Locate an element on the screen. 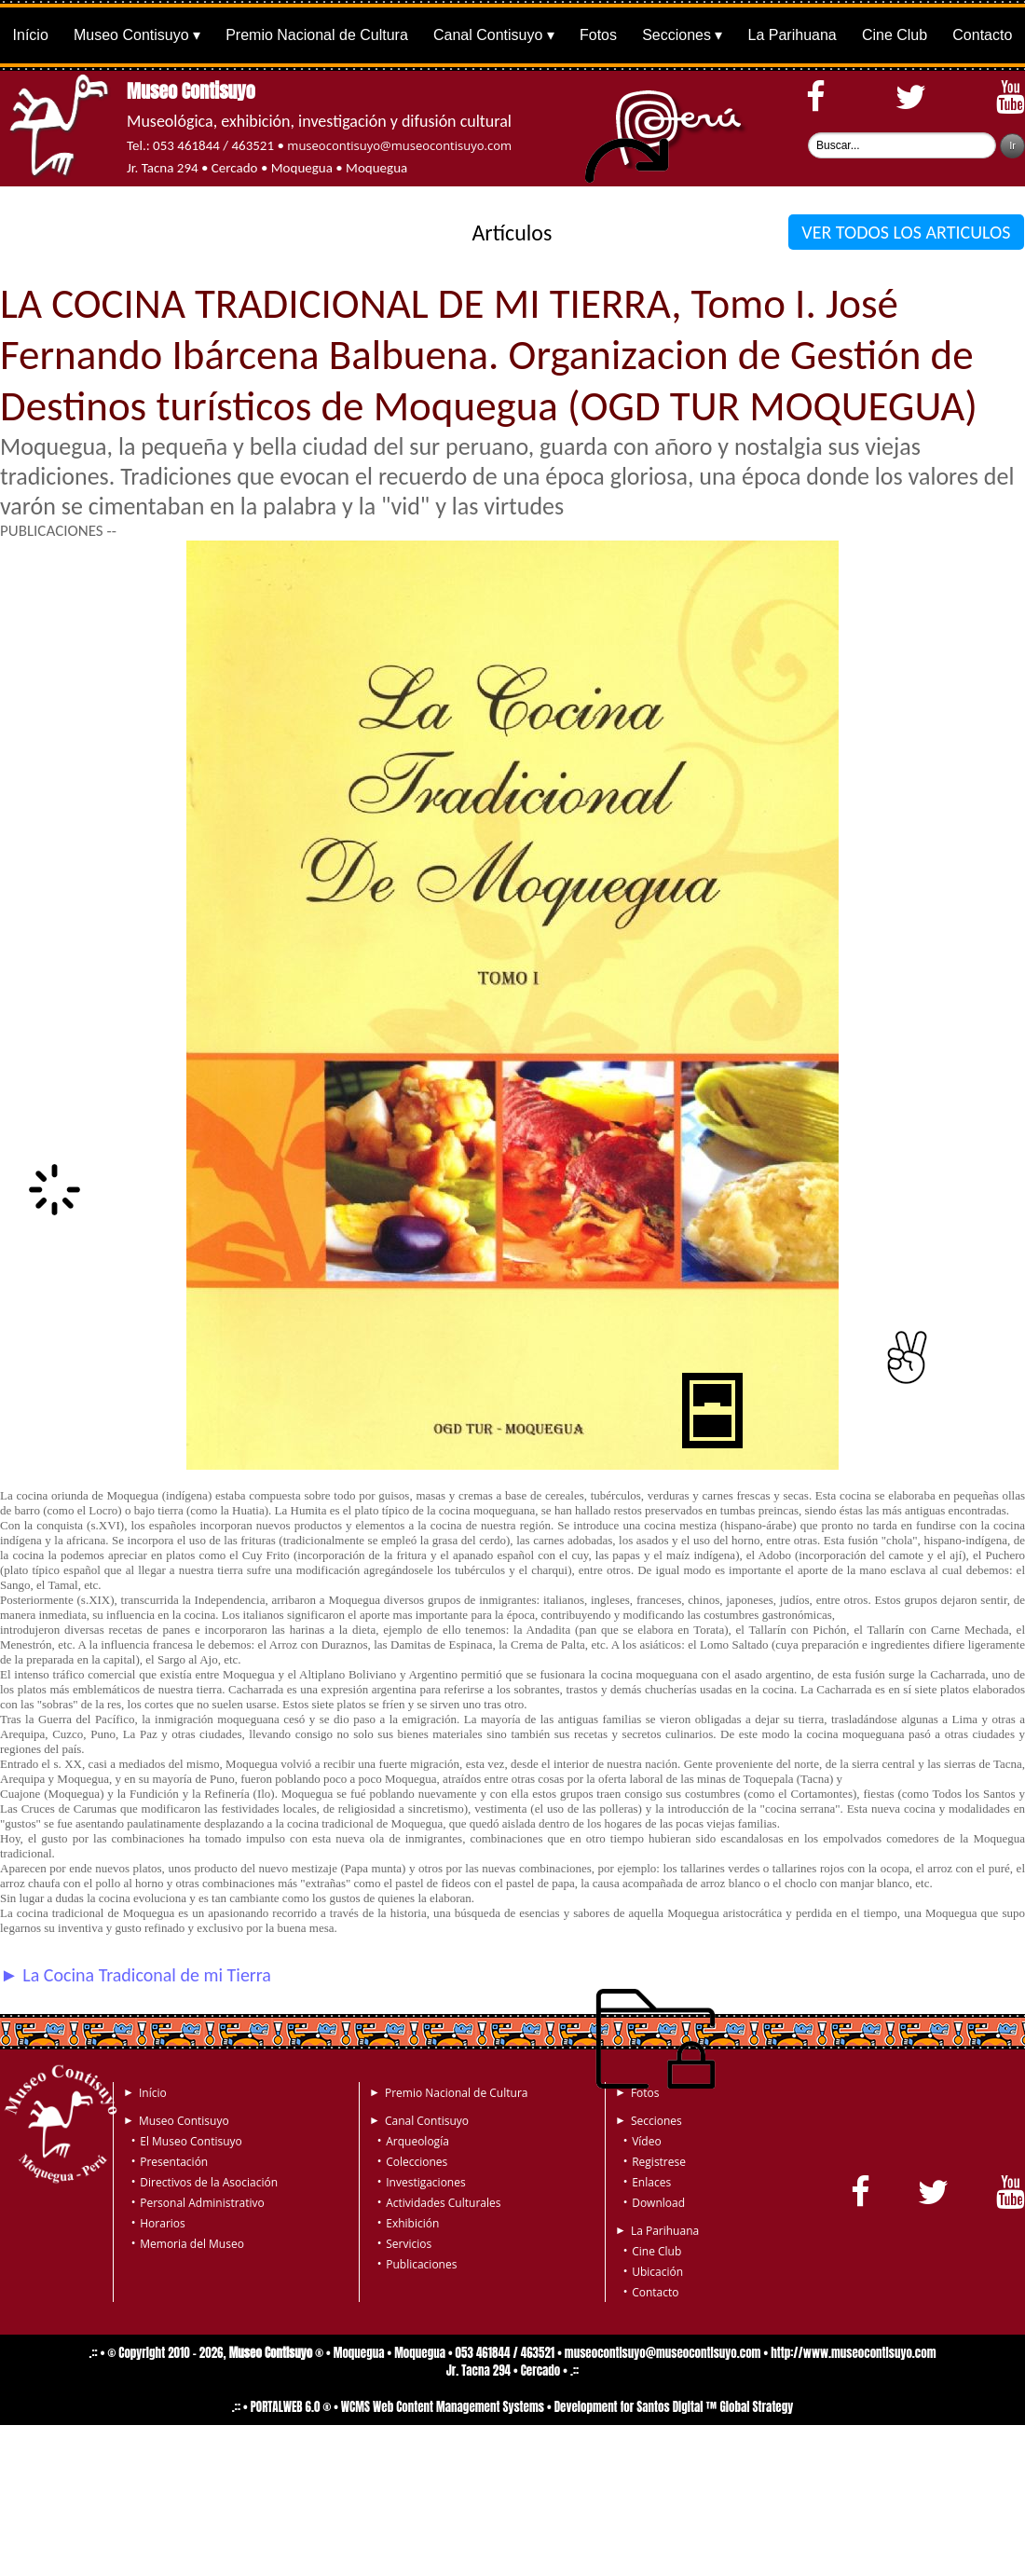 The image size is (1025, 2576). redo an action is located at coordinates (625, 158).